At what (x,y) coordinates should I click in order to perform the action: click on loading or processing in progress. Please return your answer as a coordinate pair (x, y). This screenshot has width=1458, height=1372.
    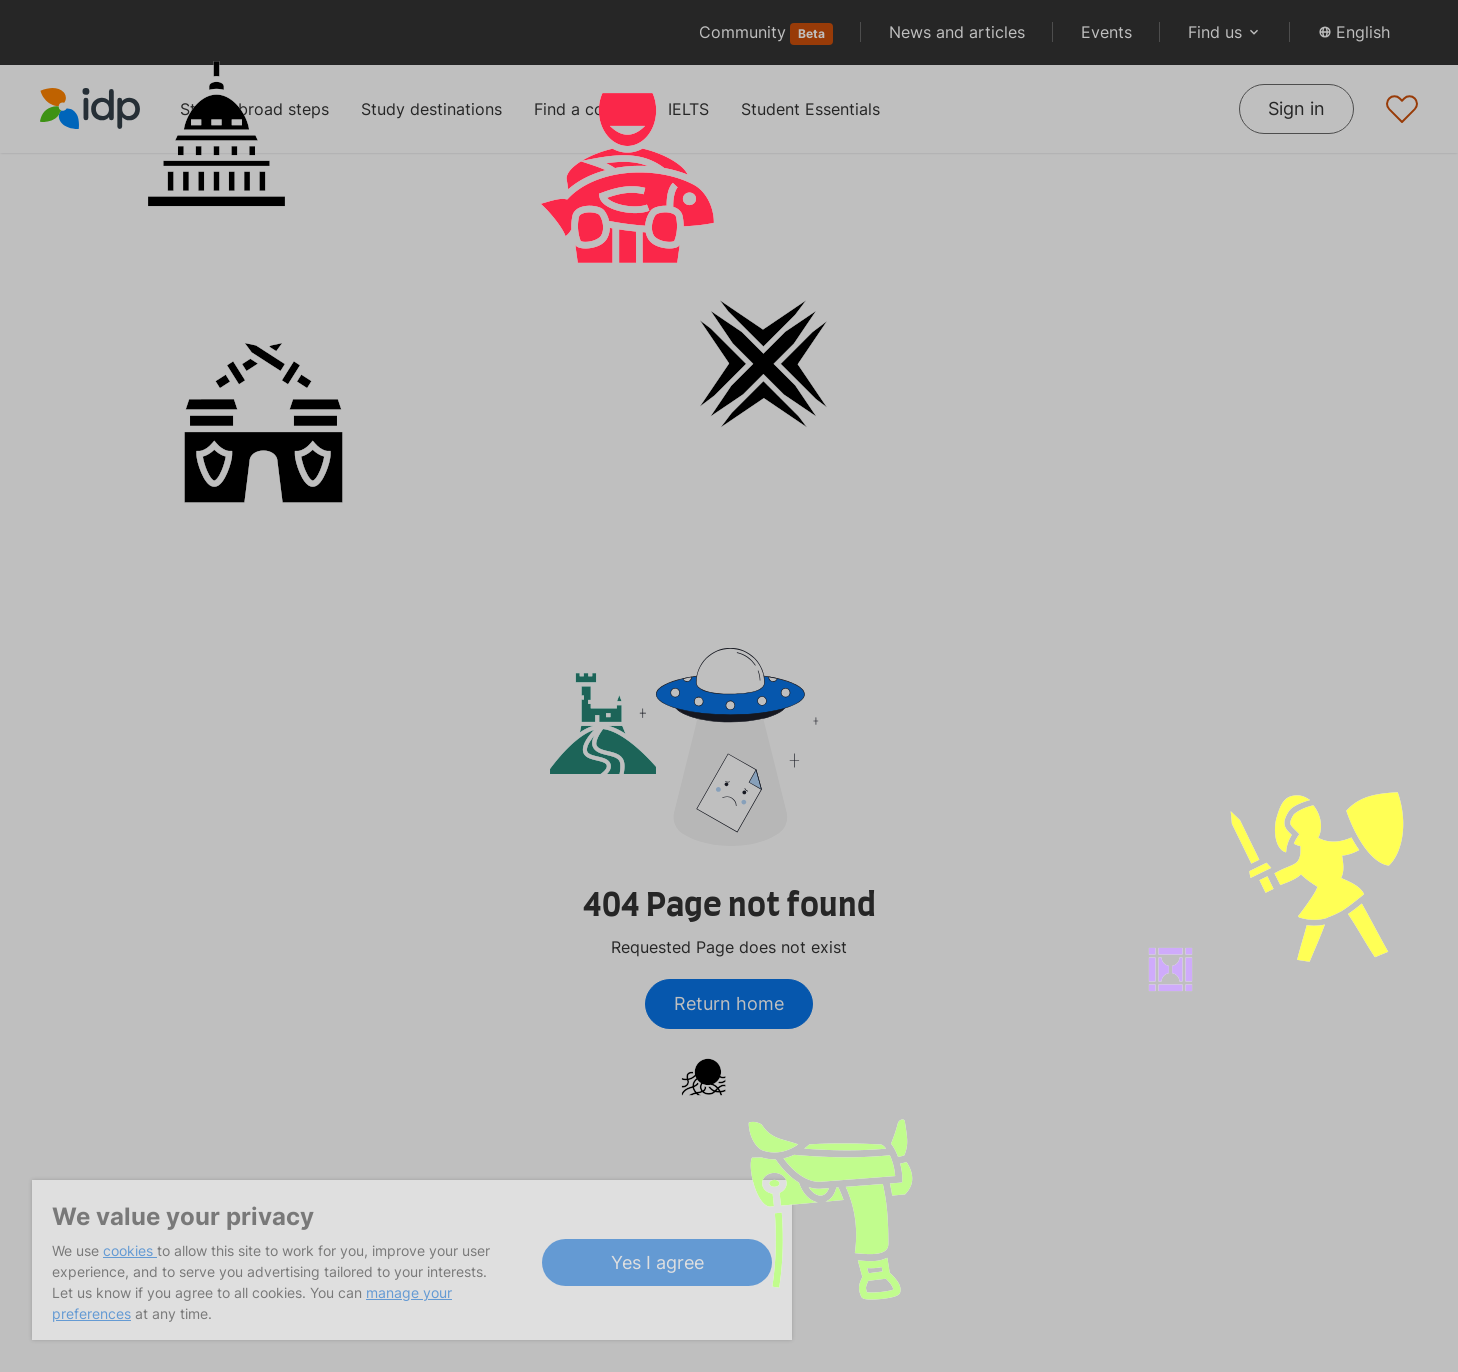
    Looking at the image, I should click on (1170, 969).